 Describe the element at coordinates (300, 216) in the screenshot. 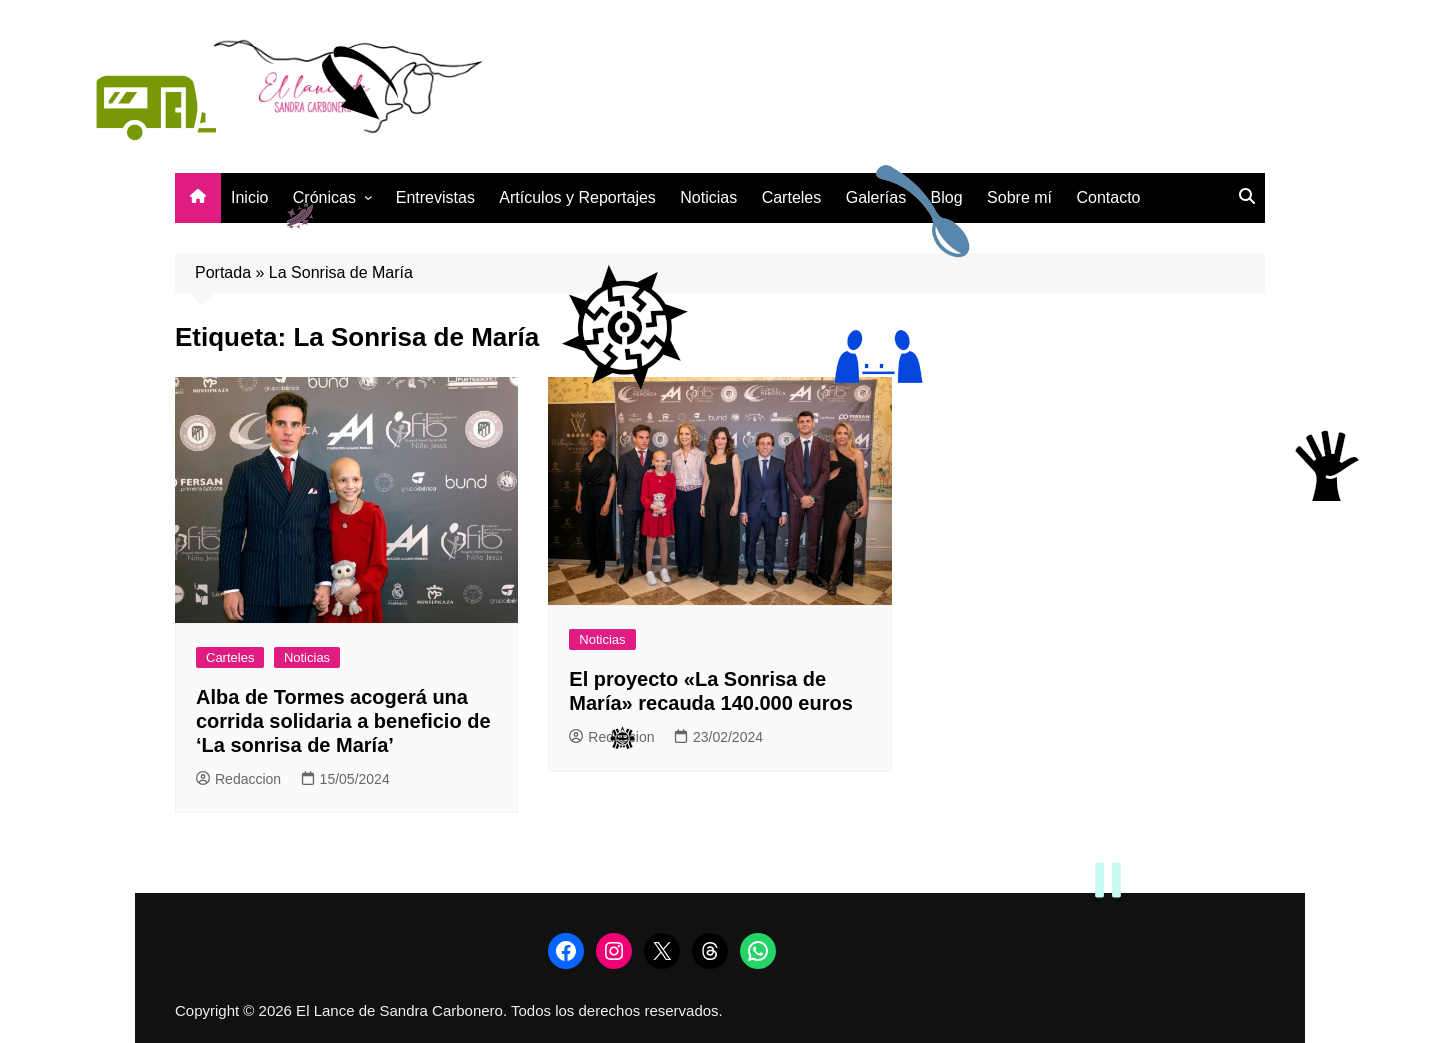

I see `equip or select a magical sword weapon` at that location.